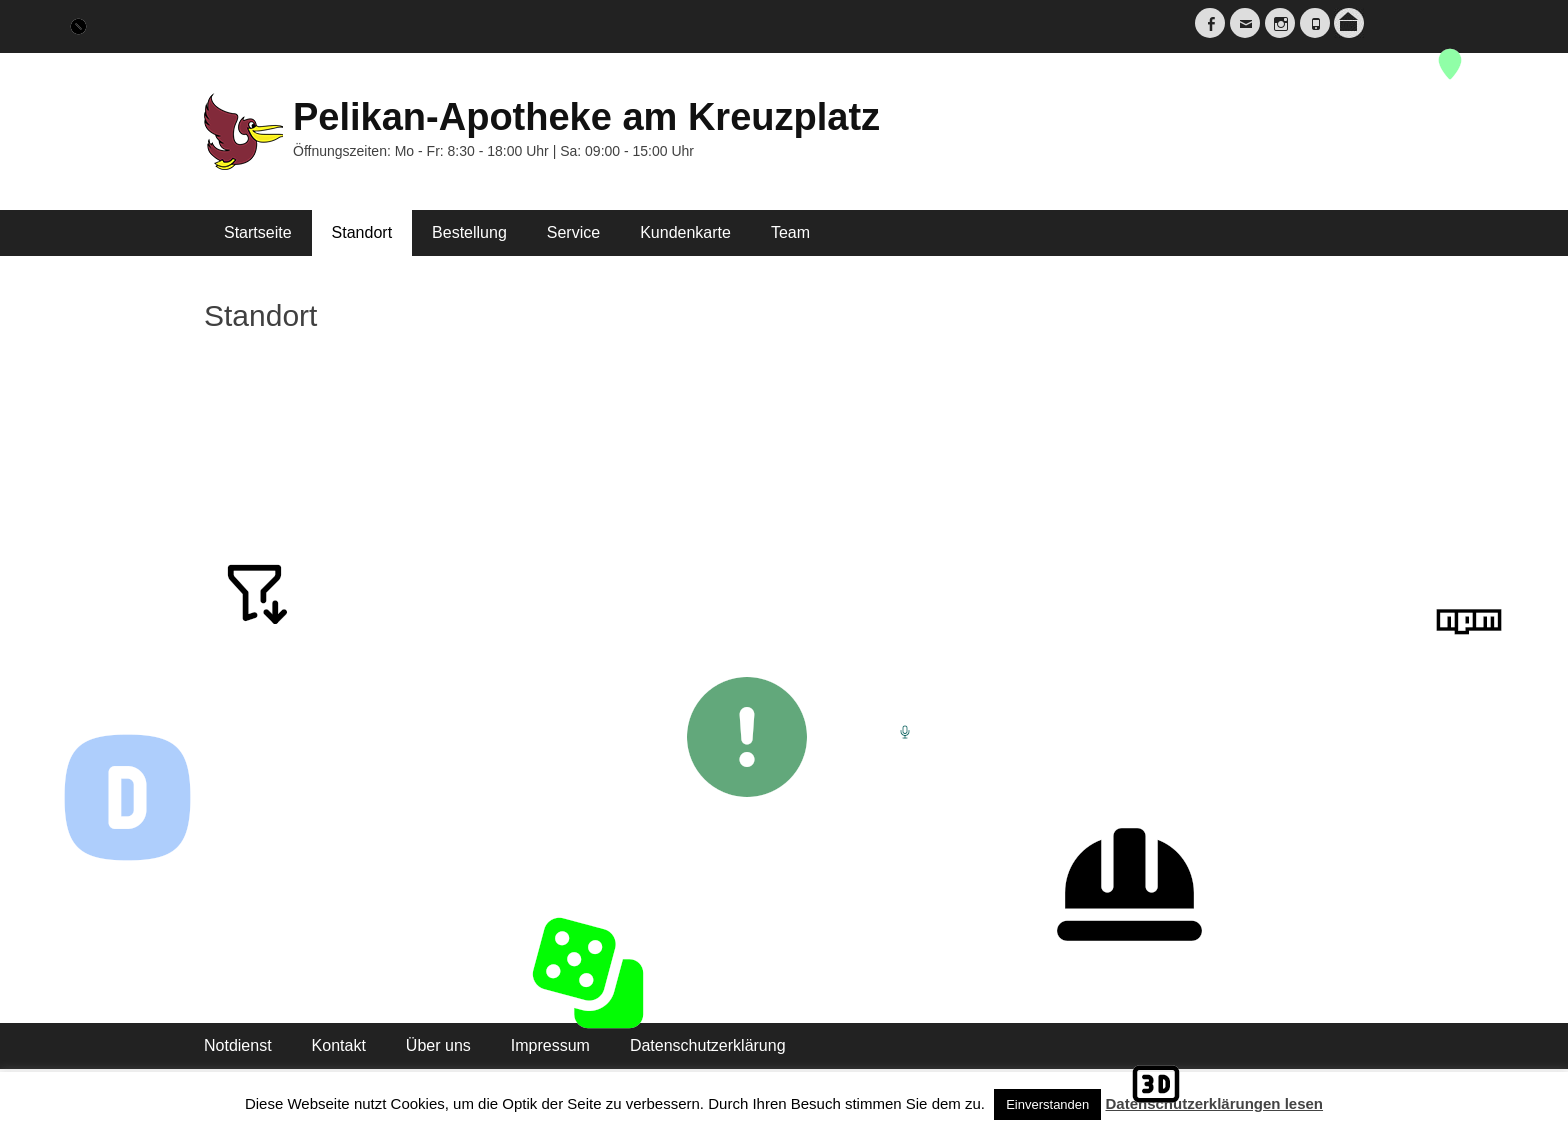 The image size is (1568, 1132). What do you see at coordinates (588, 973) in the screenshot?
I see `randomize or shuffle content` at bounding box center [588, 973].